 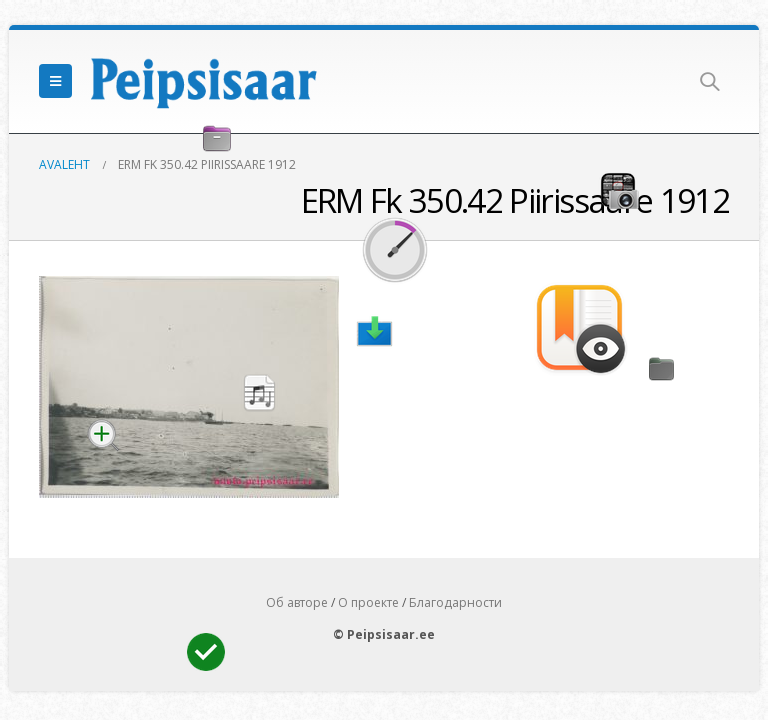 What do you see at coordinates (579, 327) in the screenshot?
I see `open calibre e-book management app` at bounding box center [579, 327].